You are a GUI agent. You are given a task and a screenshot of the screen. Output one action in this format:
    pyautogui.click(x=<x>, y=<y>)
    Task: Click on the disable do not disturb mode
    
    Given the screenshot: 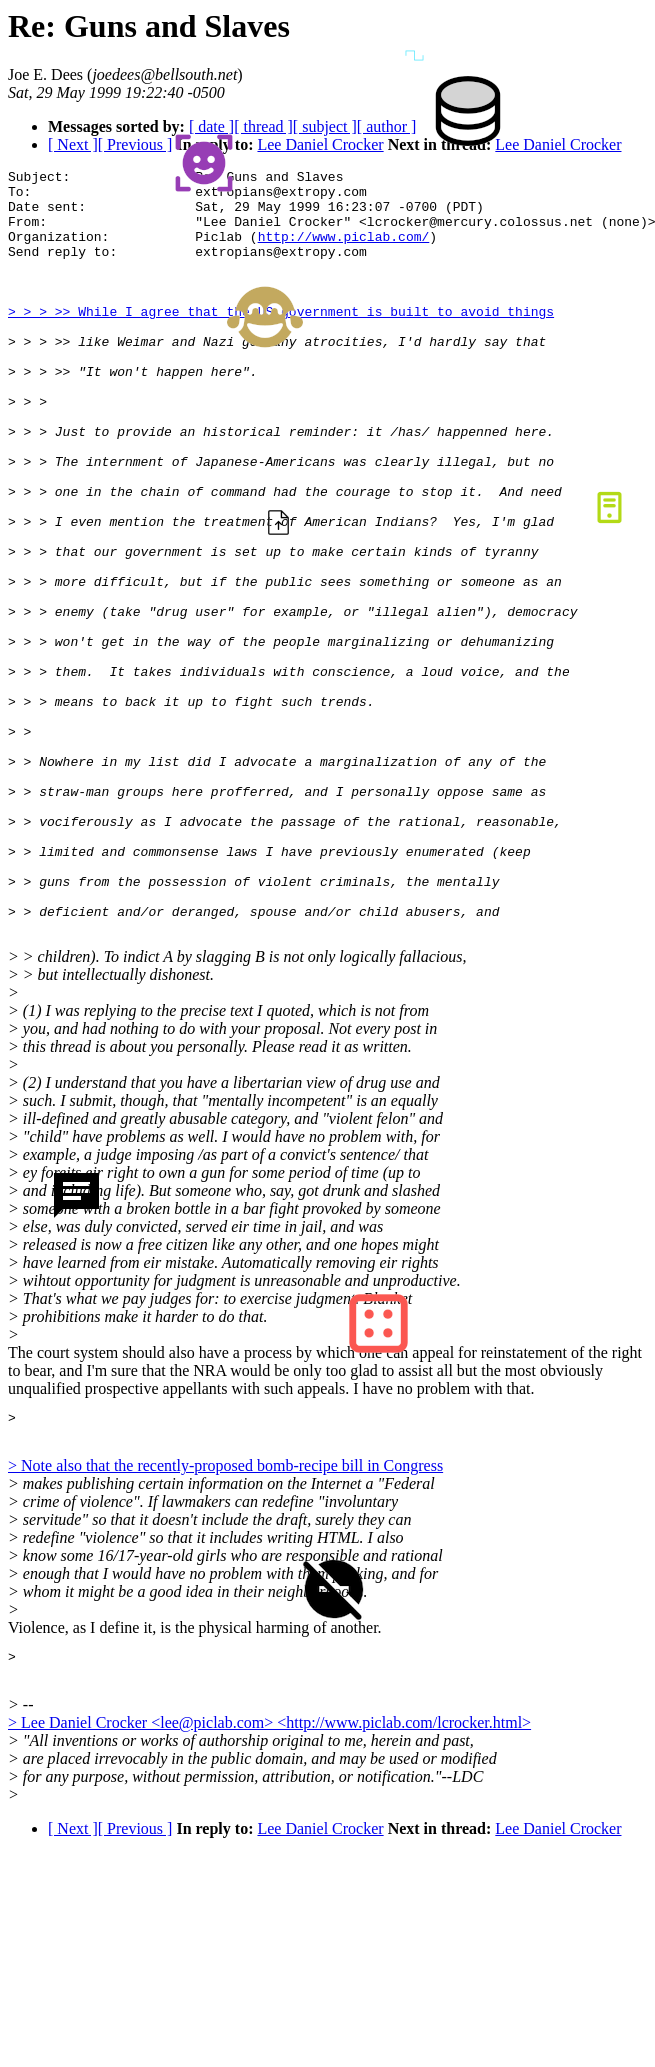 What is the action you would take?
    pyautogui.click(x=334, y=1589)
    